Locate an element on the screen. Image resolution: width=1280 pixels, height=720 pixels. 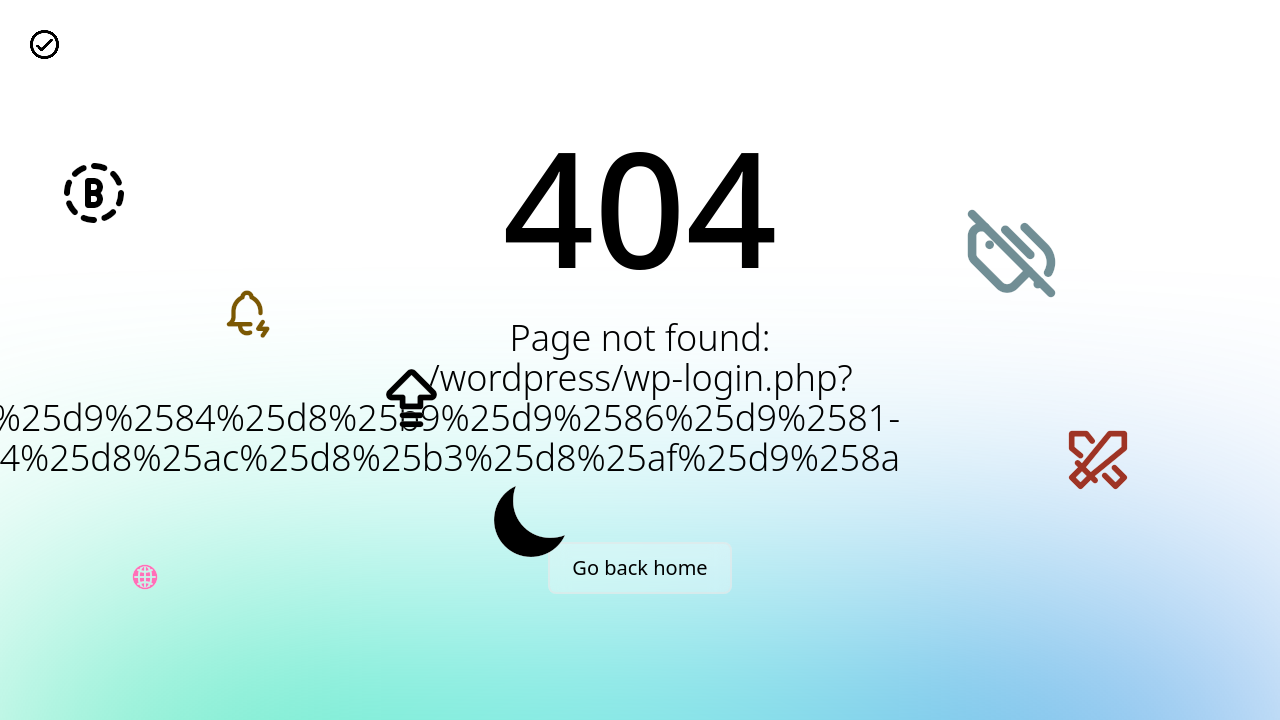
notification triggered by an automated action or event is located at coordinates (247, 313).